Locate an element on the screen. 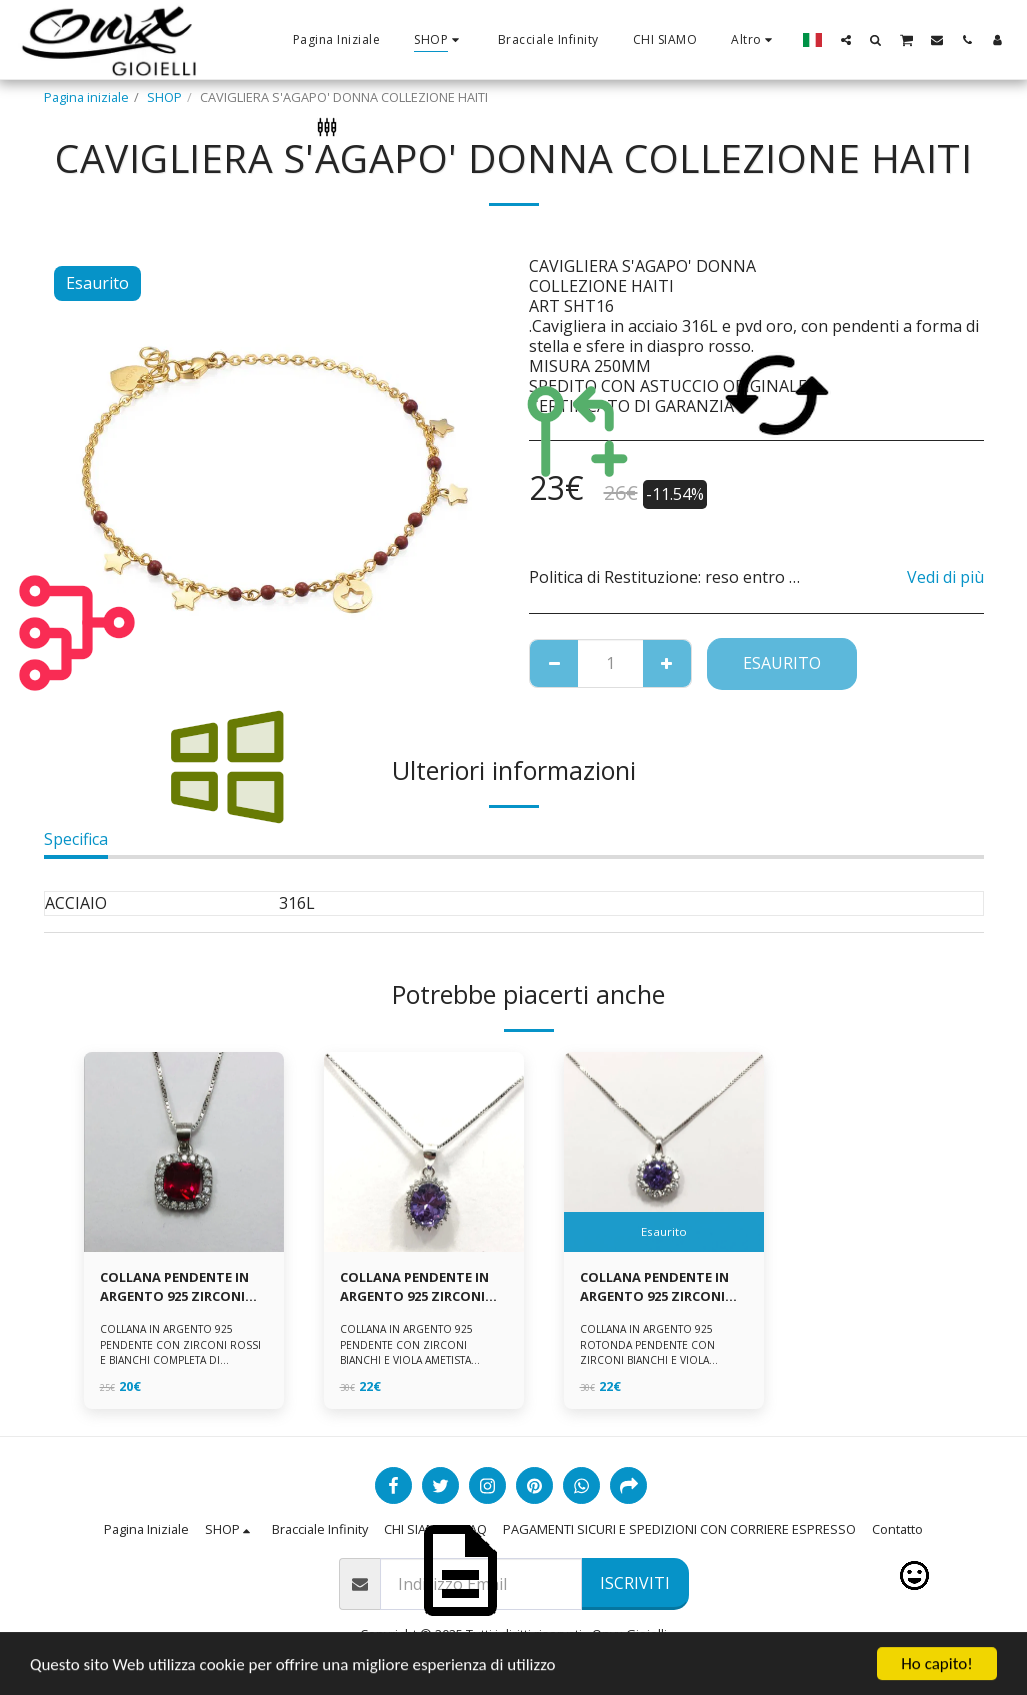  view tournament bracket is located at coordinates (77, 633).